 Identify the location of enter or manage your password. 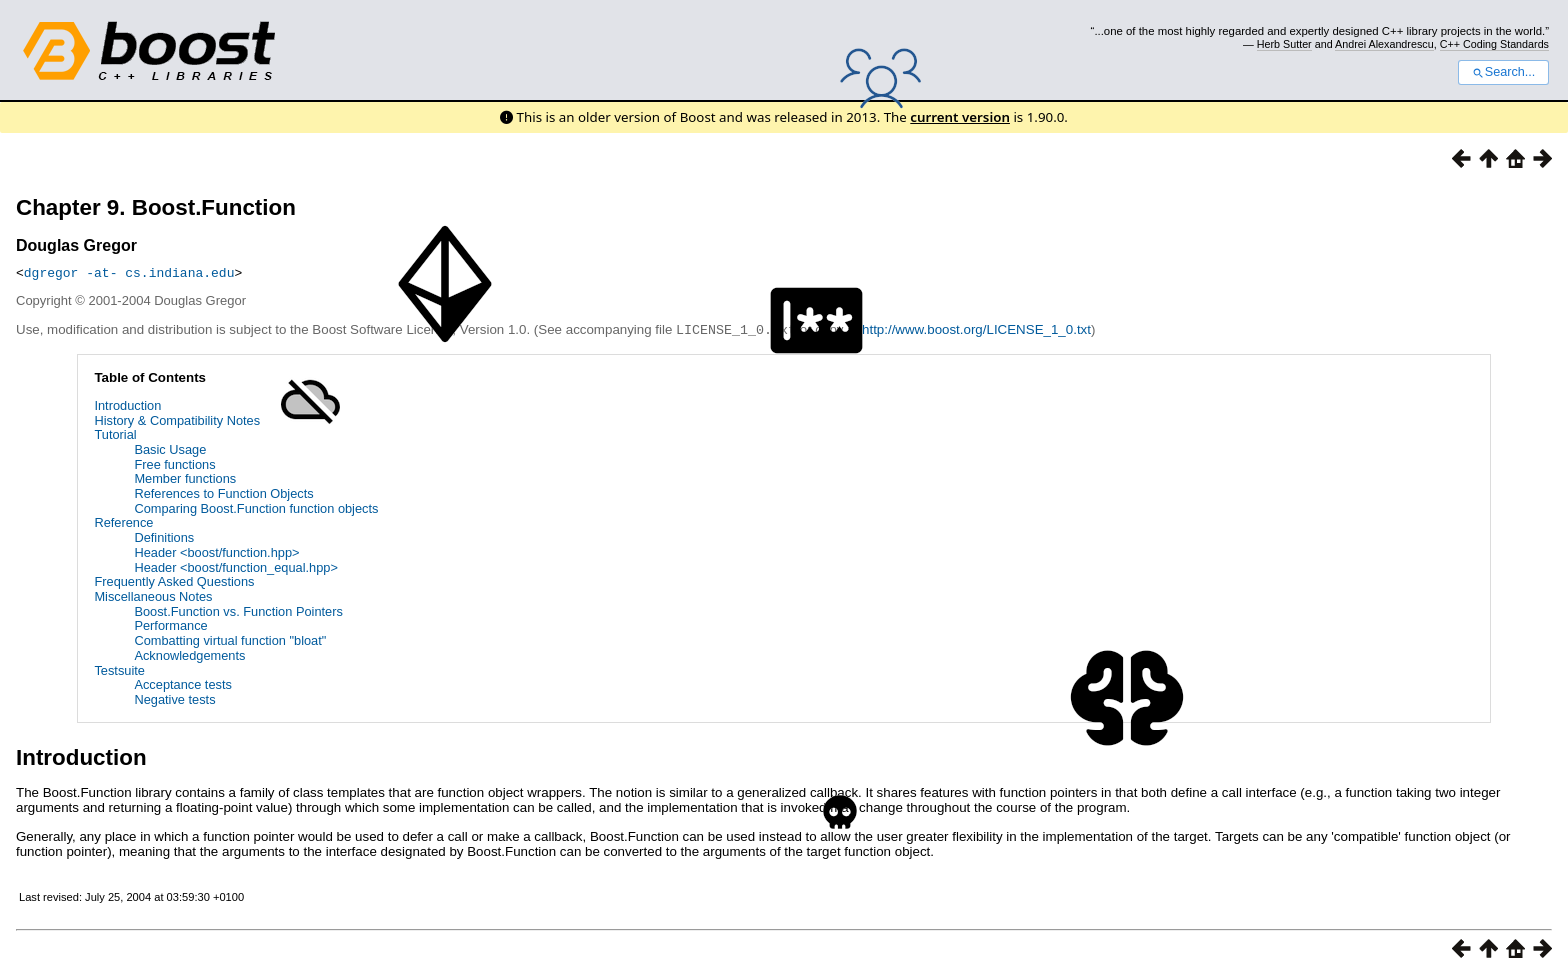
(816, 320).